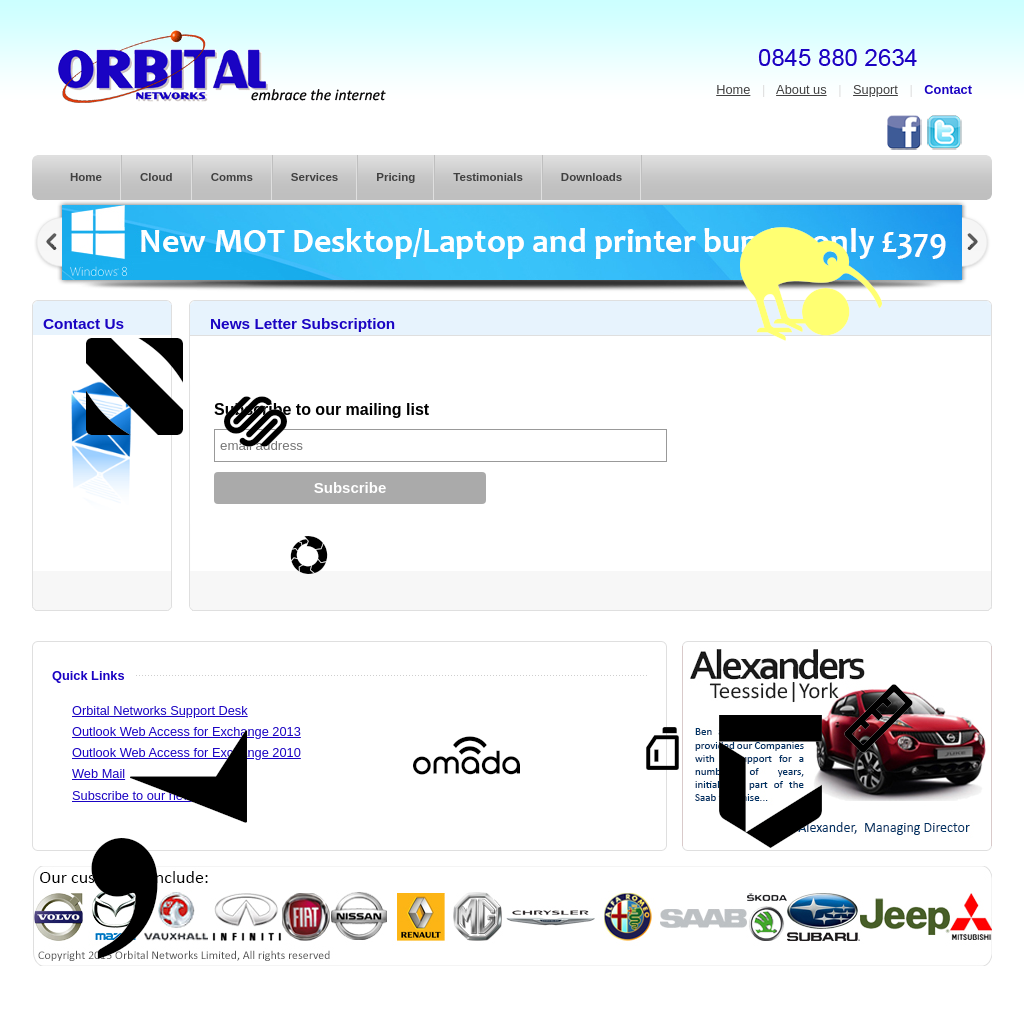  What do you see at coordinates (255, 421) in the screenshot?
I see `visit or link to Squarespace website` at bounding box center [255, 421].